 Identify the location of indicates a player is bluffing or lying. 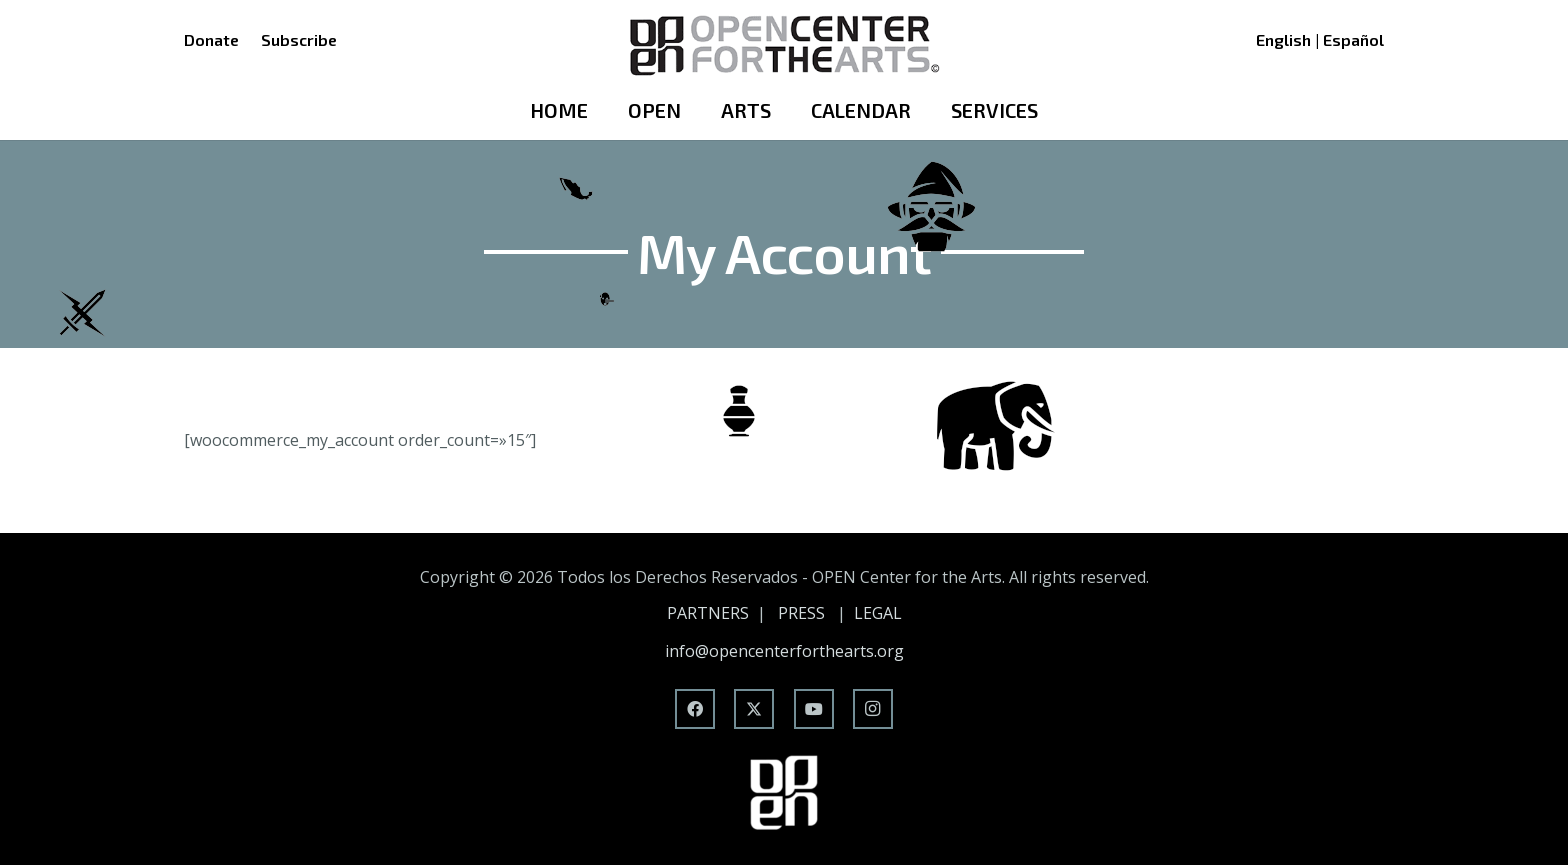
(607, 299).